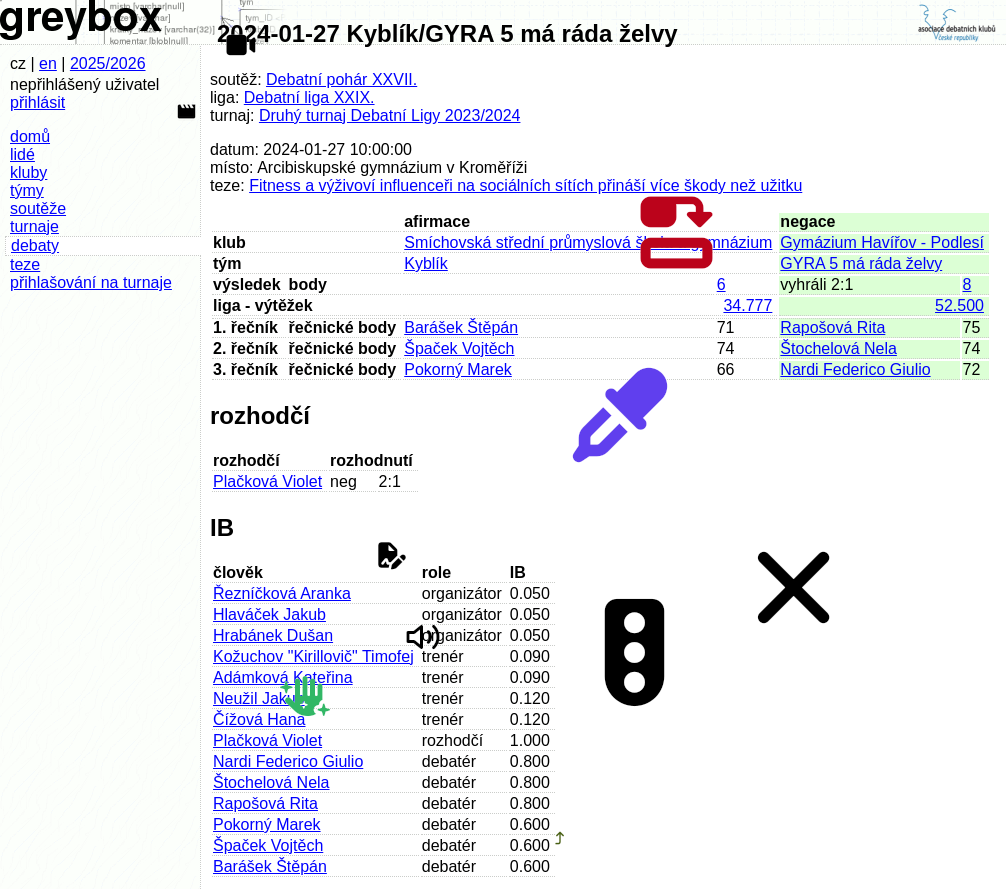 This screenshot has width=1006, height=889. Describe the element at coordinates (676, 232) in the screenshot. I see `view predecessor tasks in a workflow` at that location.